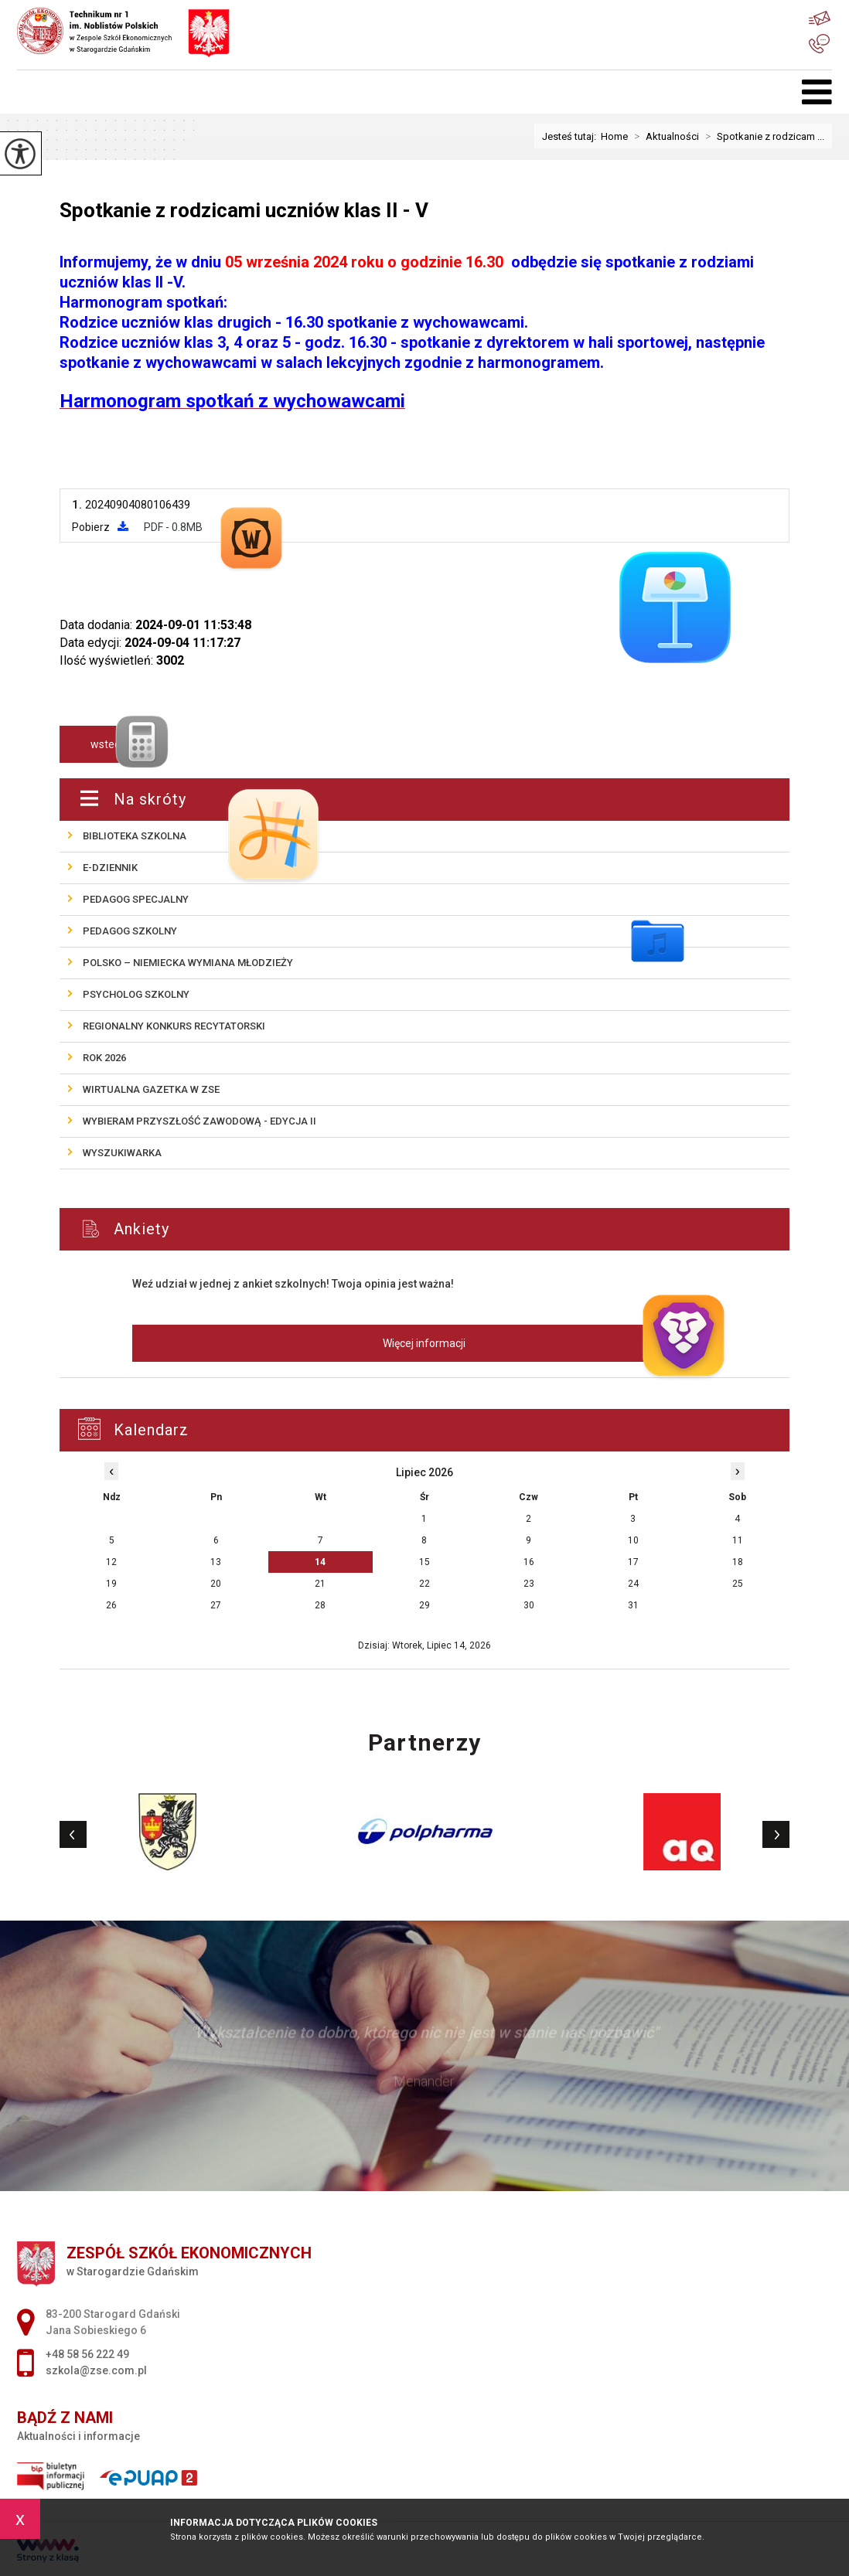 The height and width of the screenshot is (2576, 849). I want to click on open your music files folder, so click(657, 941).